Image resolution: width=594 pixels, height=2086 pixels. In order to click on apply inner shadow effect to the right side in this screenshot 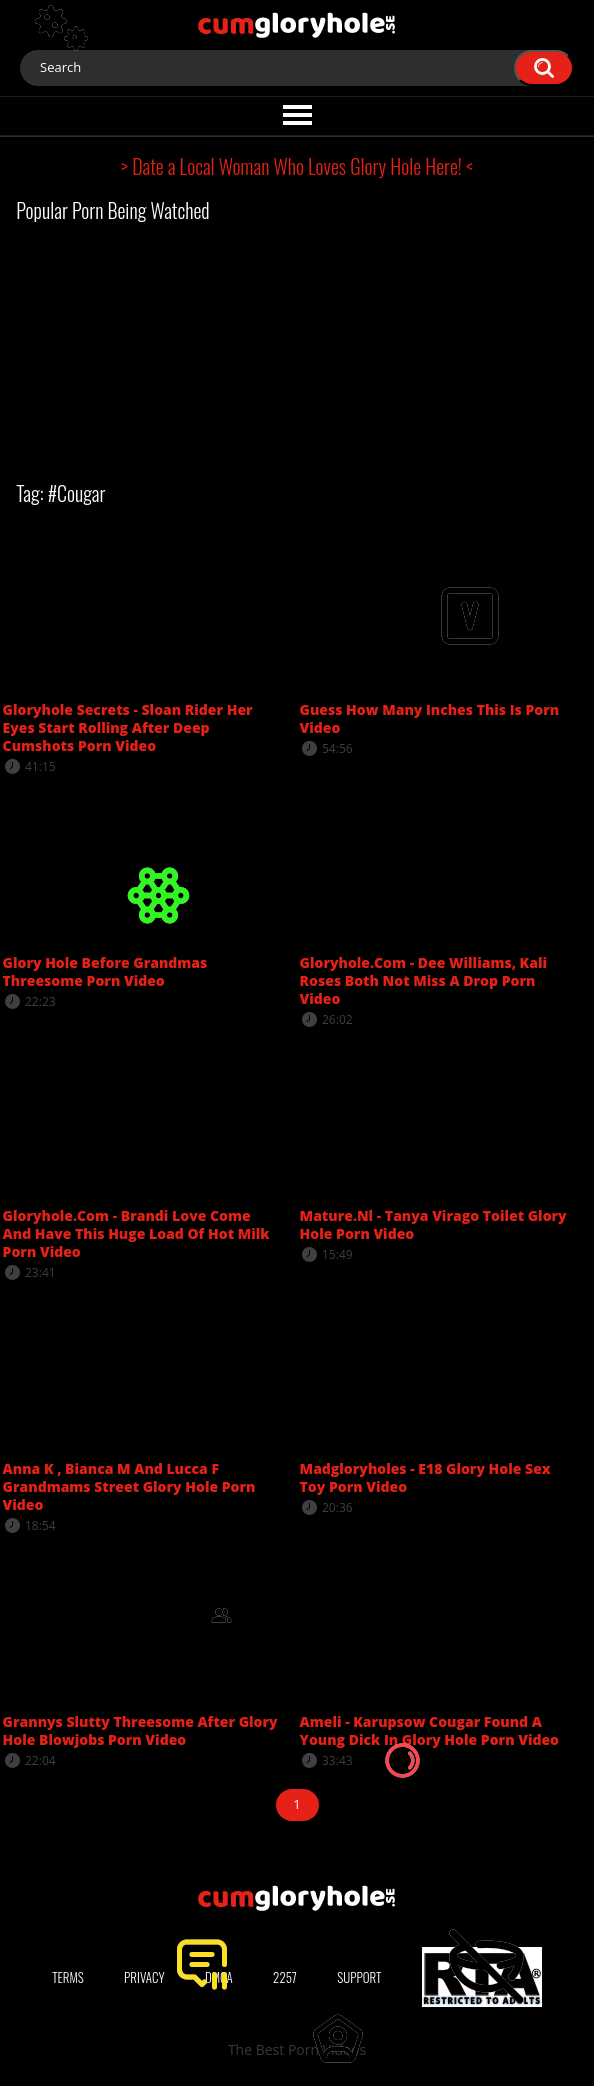, I will do `click(402, 1760)`.